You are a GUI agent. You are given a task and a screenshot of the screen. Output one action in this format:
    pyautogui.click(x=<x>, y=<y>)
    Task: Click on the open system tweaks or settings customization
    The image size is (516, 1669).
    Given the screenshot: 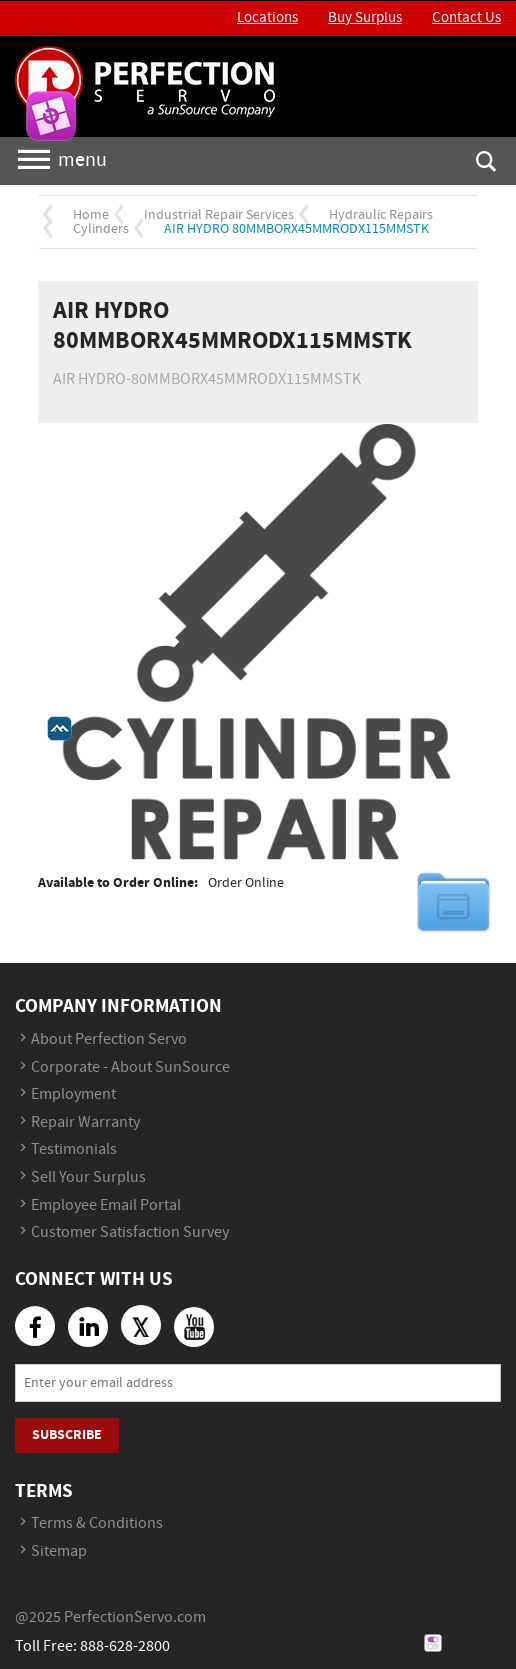 What is the action you would take?
    pyautogui.click(x=433, y=1643)
    